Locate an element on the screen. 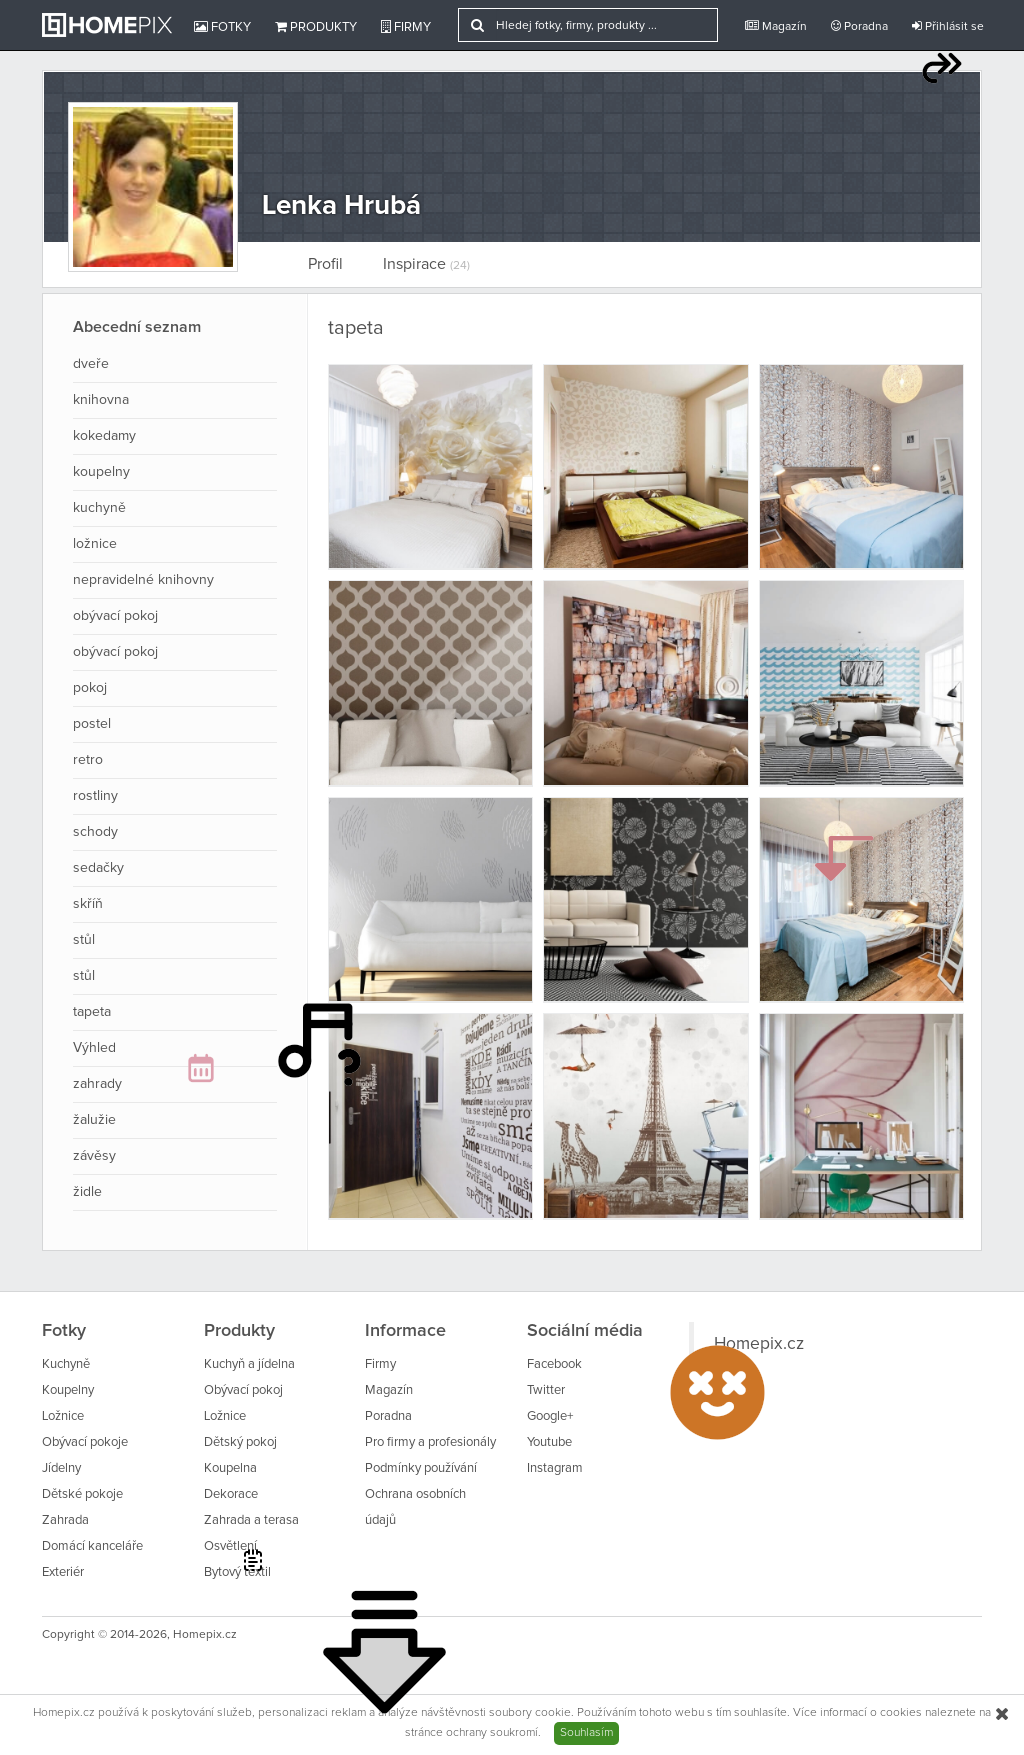  download file or content is located at coordinates (384, 1647).